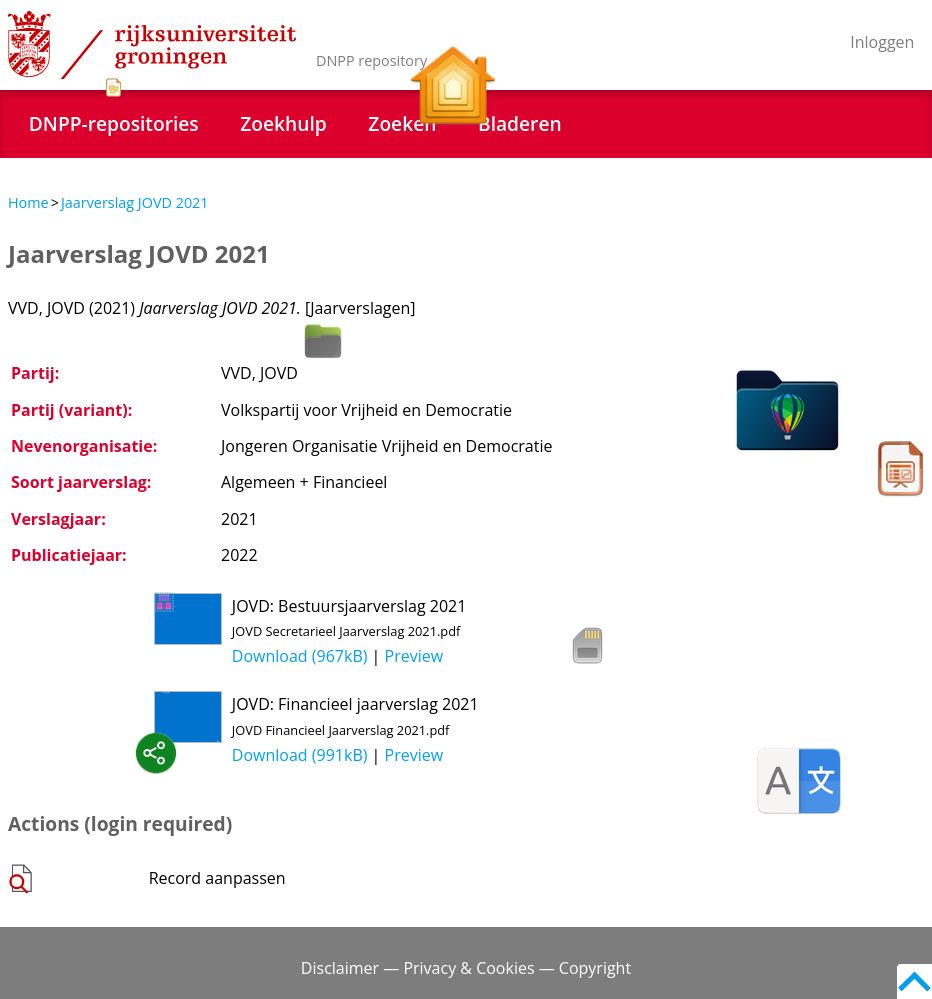 The image size is (932, 999). Describe the element at coordinates (156, 753) in the screenshot. I see `indicates a shared file or folder` at that location.